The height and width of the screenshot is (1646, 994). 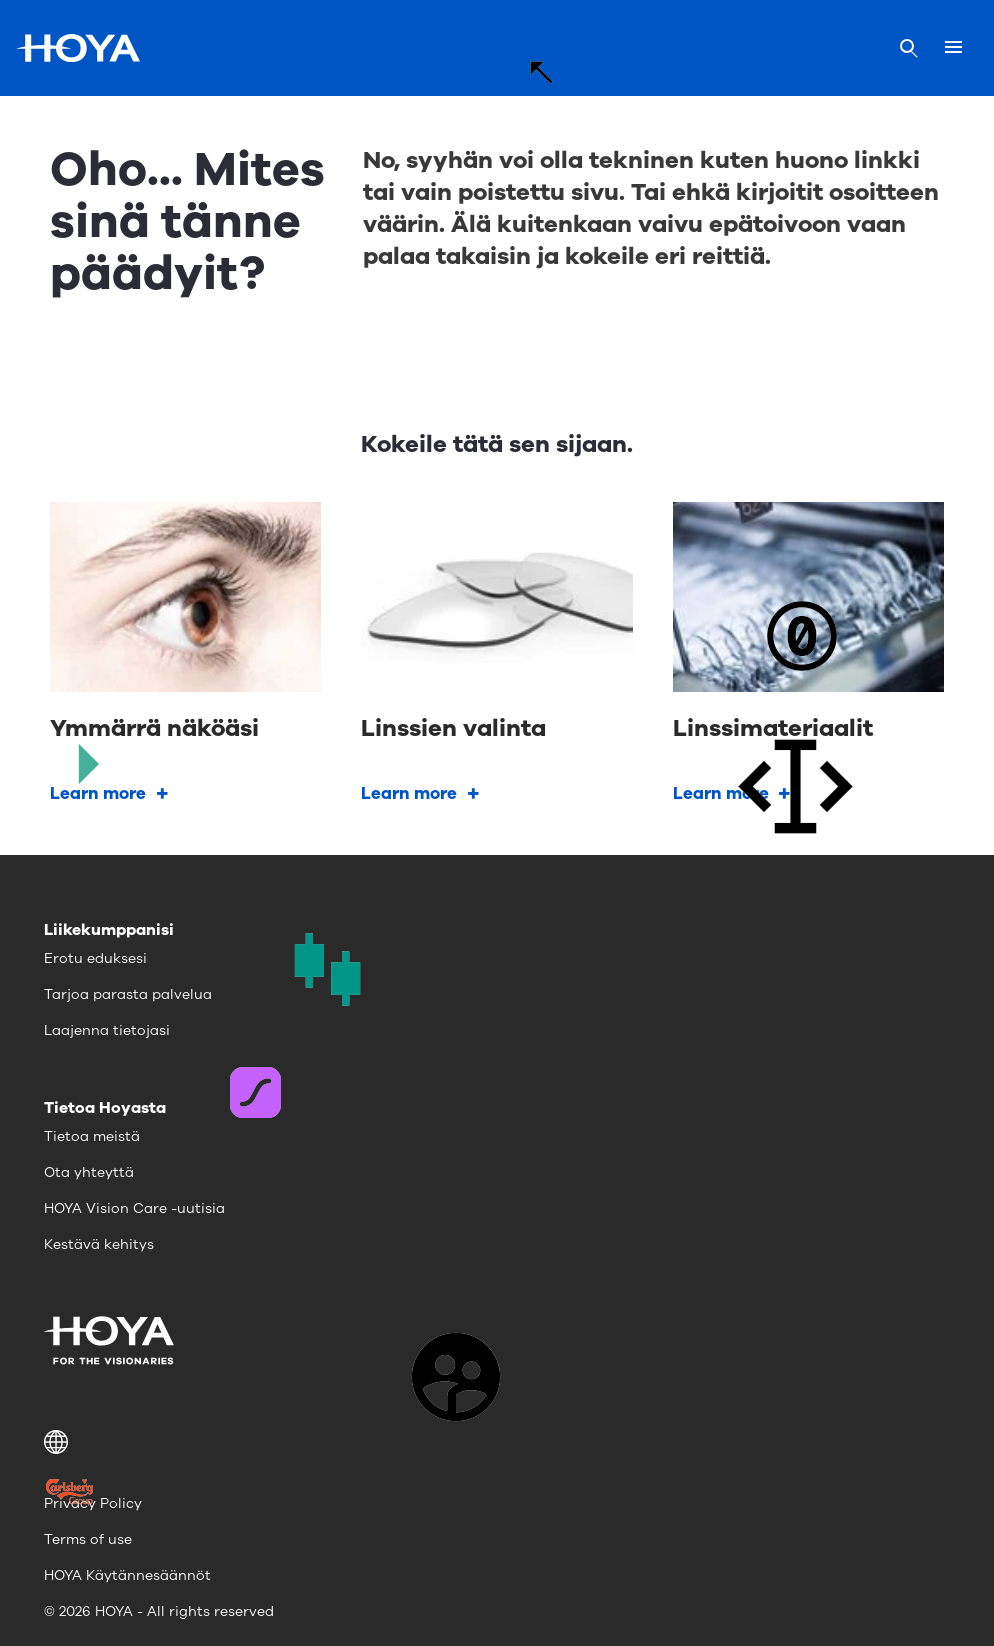 I want to click on Carlsberg Group company logo, so click(x=69, y=1492).